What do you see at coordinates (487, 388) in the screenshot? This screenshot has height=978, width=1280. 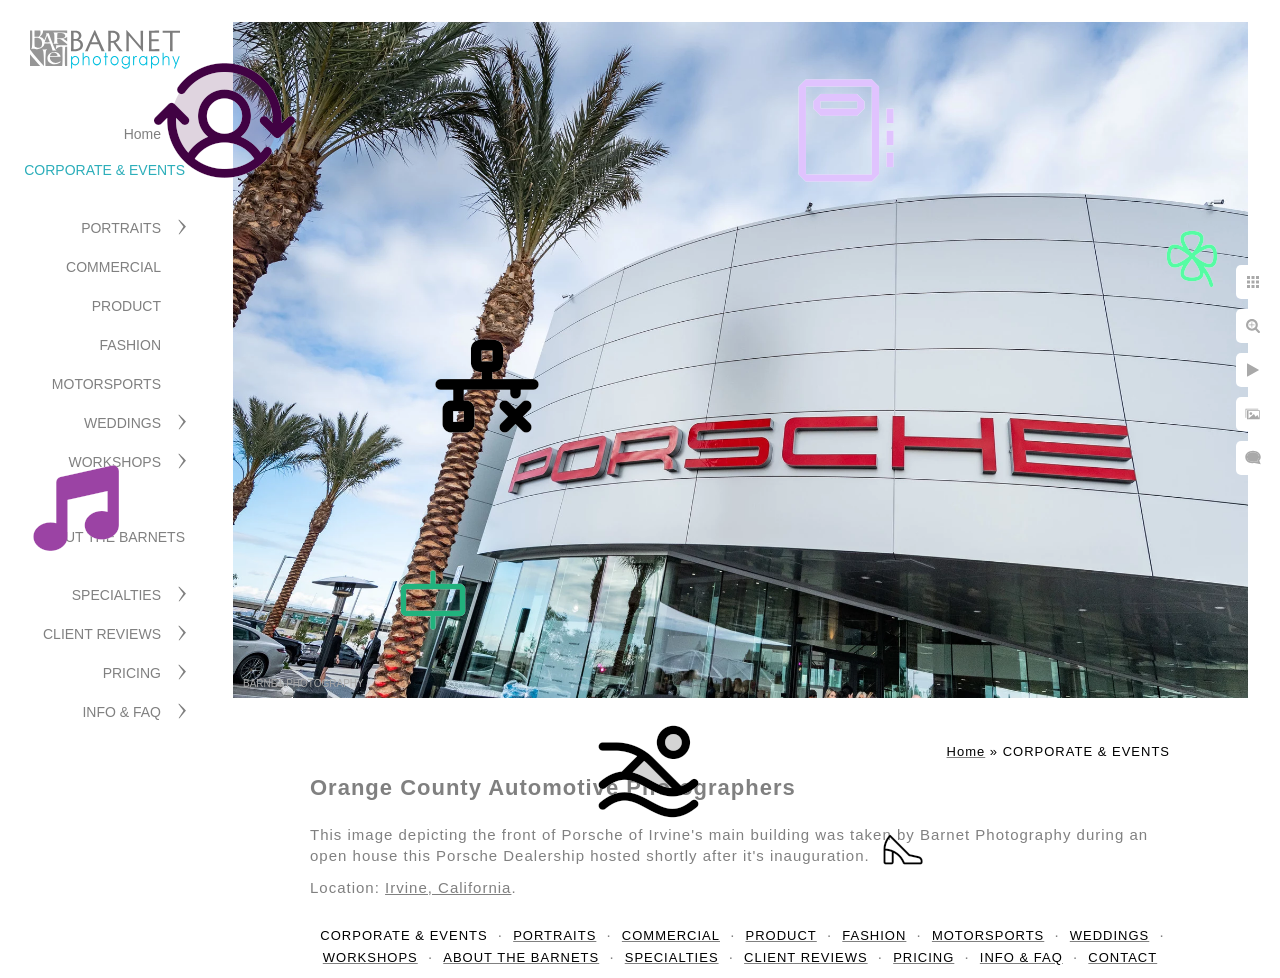 I see `network connection error or failure` at bounding box center [487, 388].